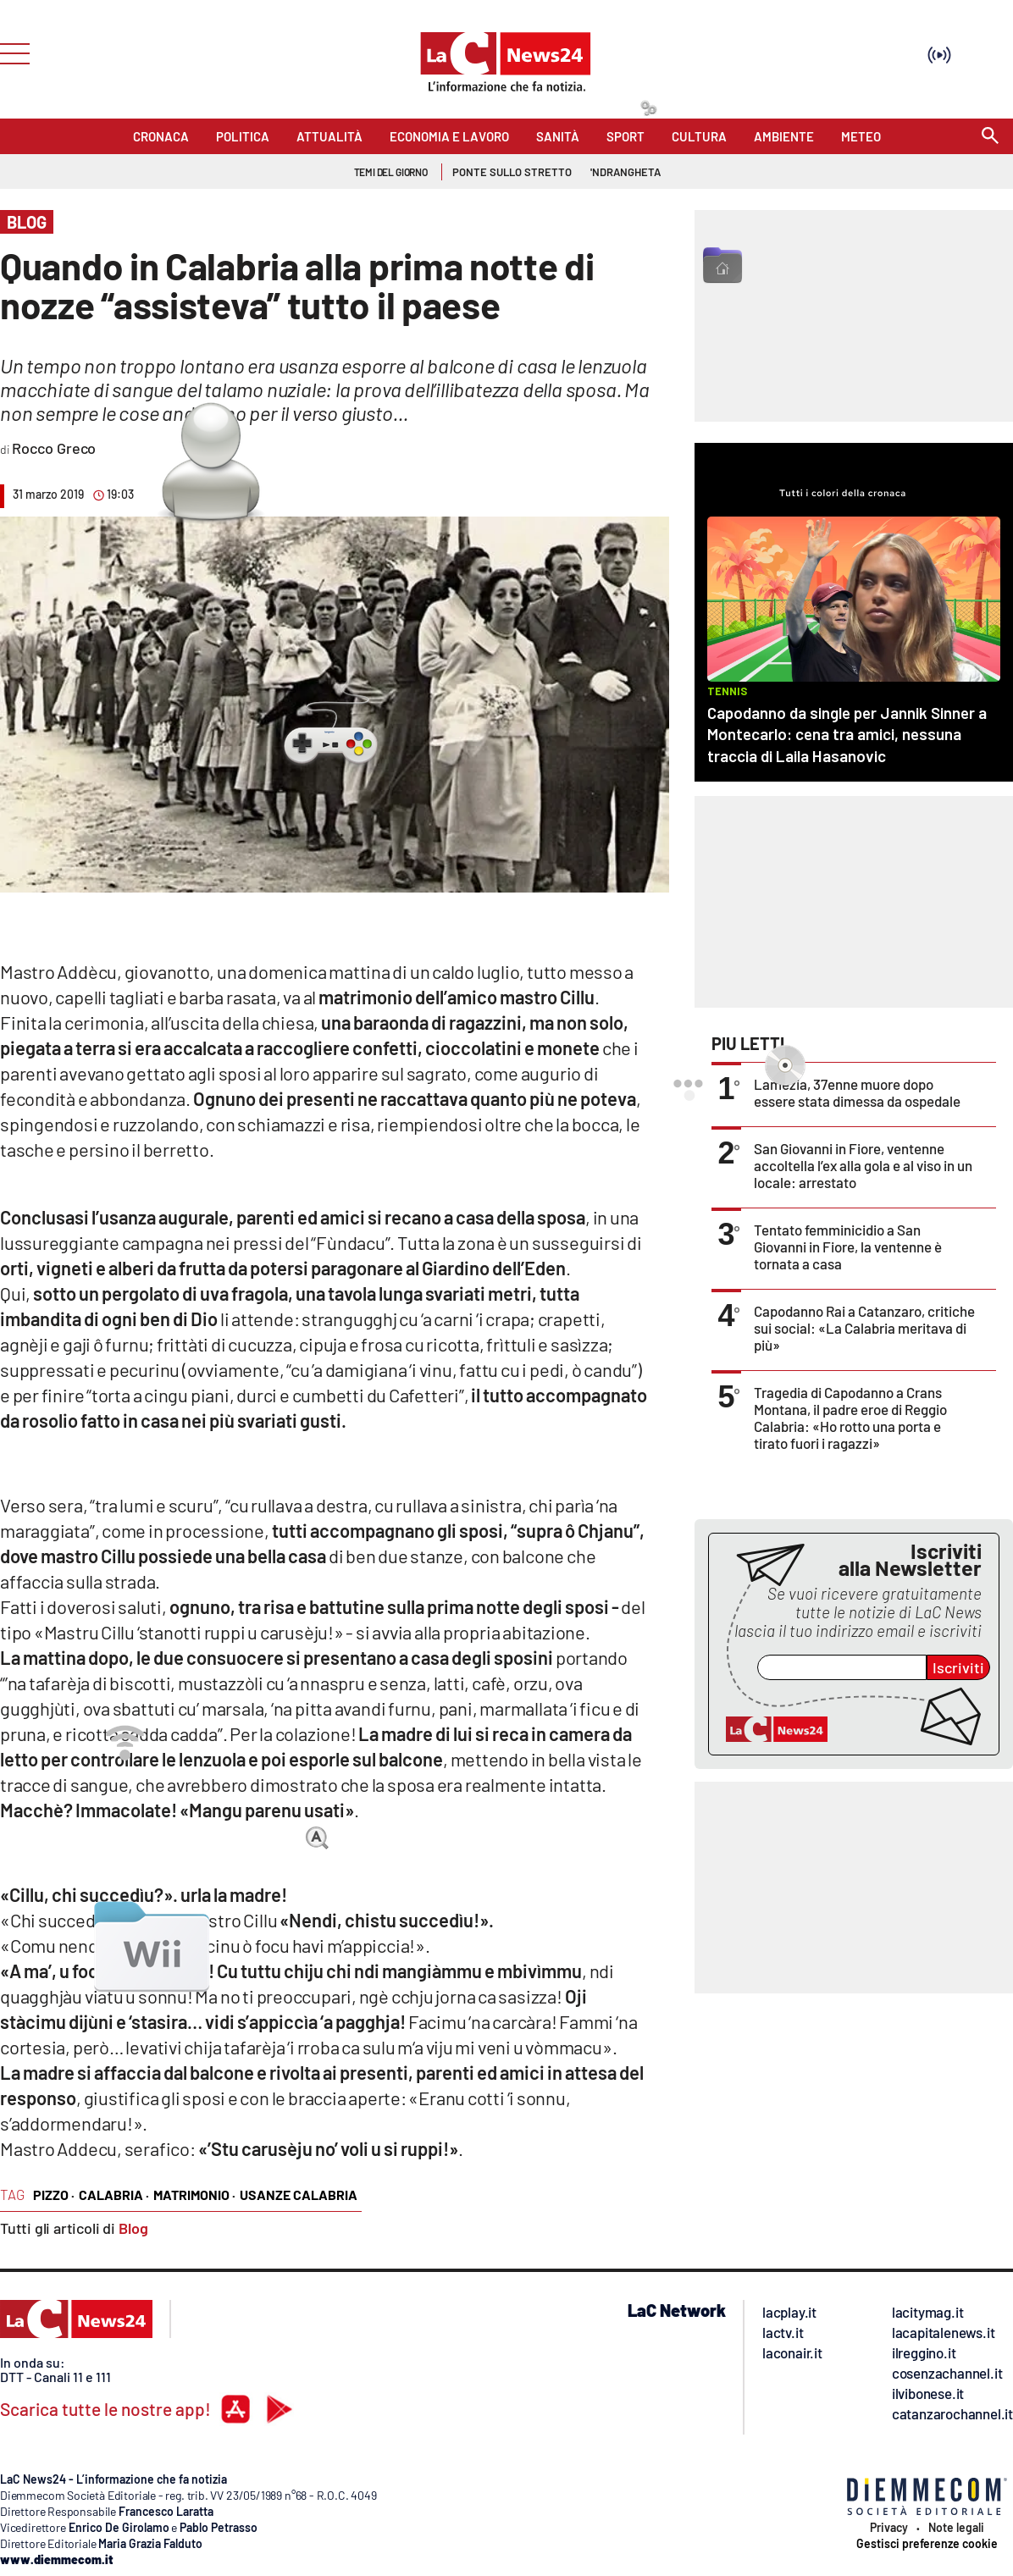  I want to click on access your home folder, so click(722, 265).